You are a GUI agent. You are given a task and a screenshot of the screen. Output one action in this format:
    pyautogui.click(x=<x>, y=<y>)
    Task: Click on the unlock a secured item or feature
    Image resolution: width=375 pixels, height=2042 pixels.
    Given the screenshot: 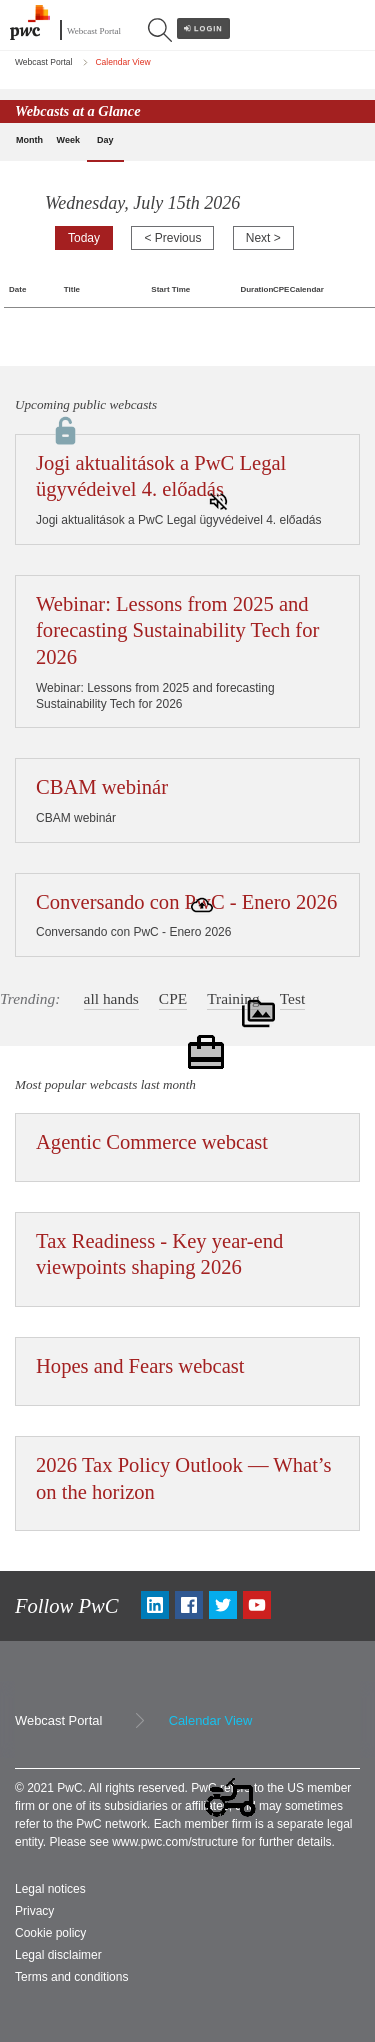 What is the action you would take?
    pyautogui.click(x=65, y=431)
    